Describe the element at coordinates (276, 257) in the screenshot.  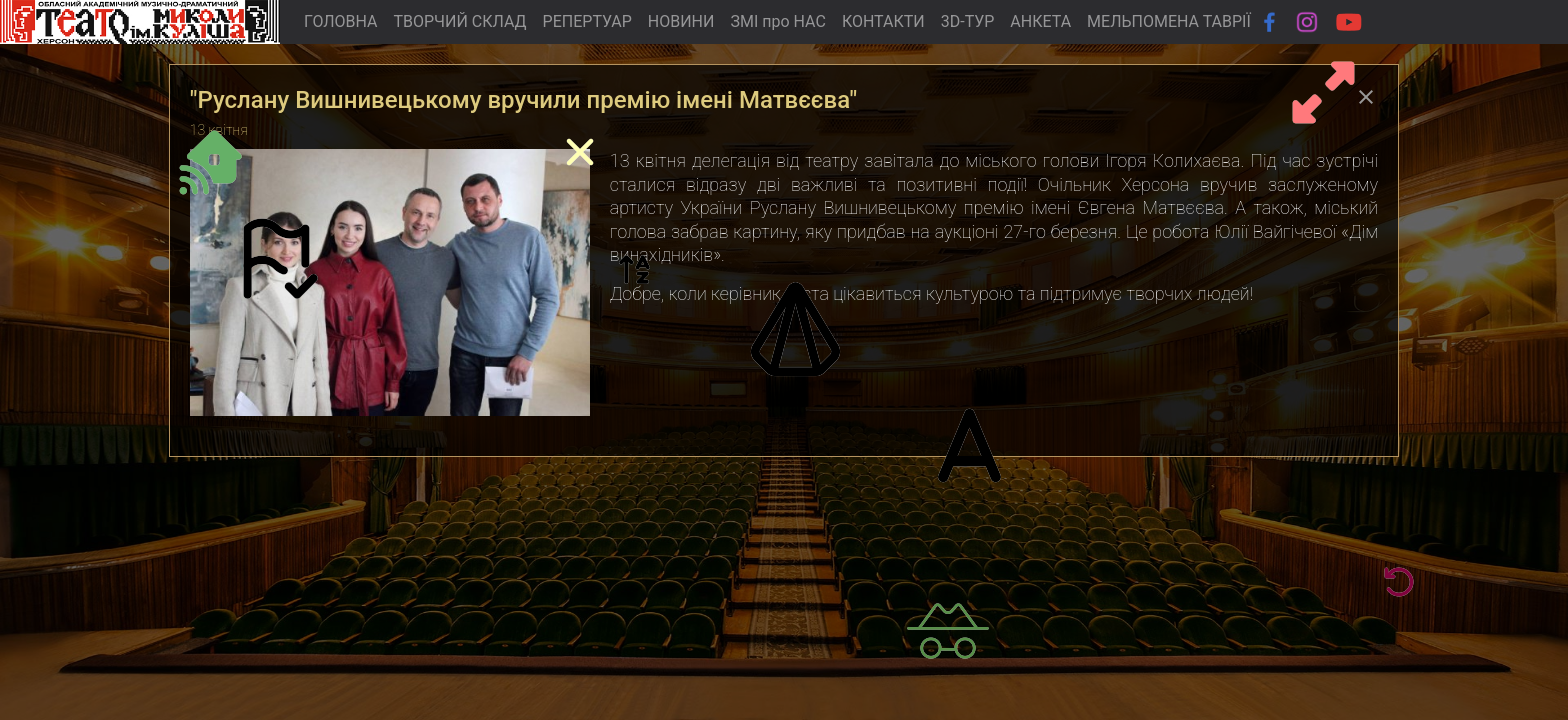
I see `mark task or item as complete` at that location.